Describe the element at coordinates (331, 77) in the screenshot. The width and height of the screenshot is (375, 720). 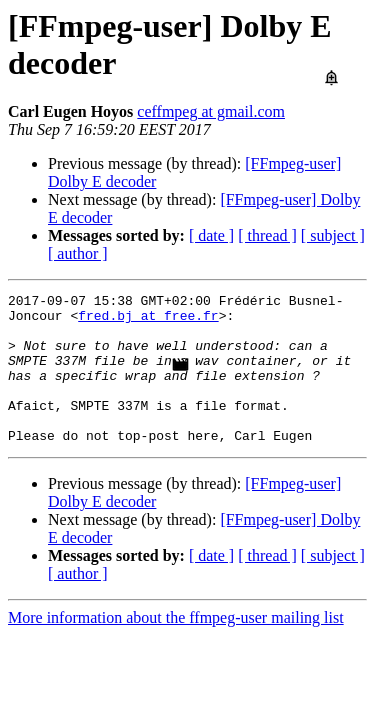
I see `add a new alert or notification` at that location.